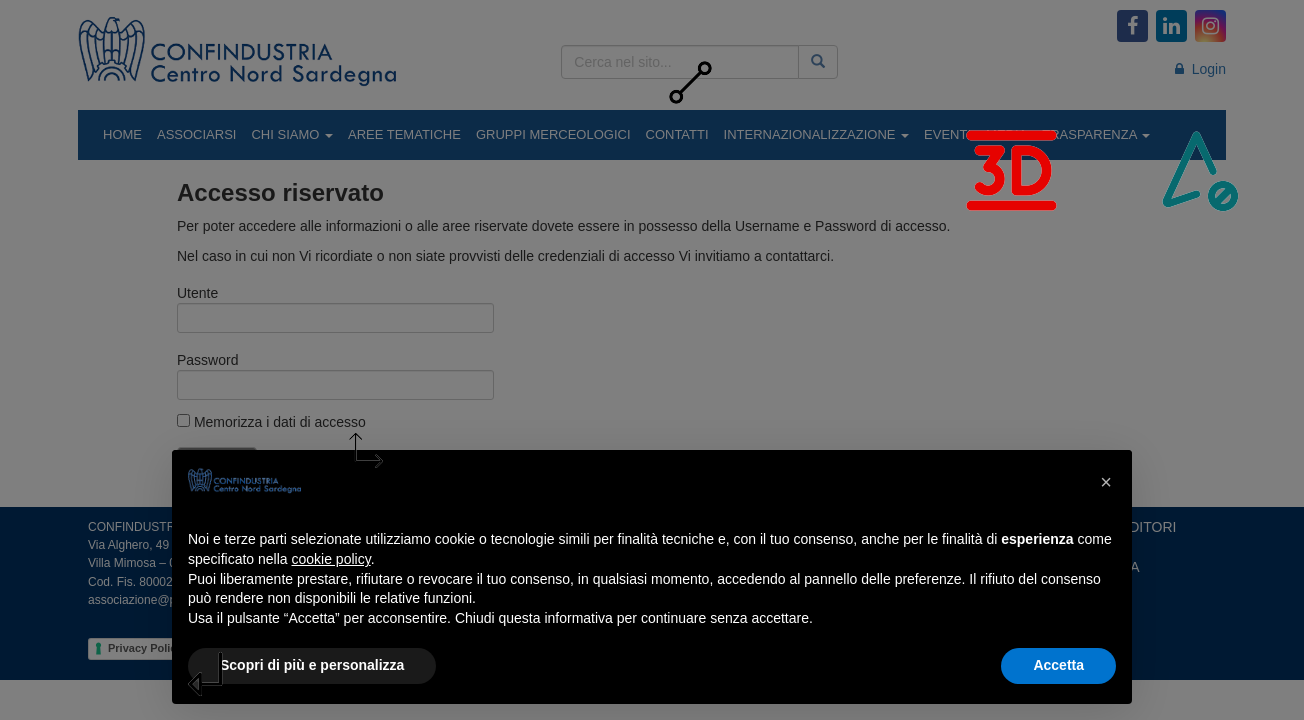  What do you see at coordinates (364, 449) in the screenshot?
I see `vector path with two anchor points` at bounding box center [364, 449].